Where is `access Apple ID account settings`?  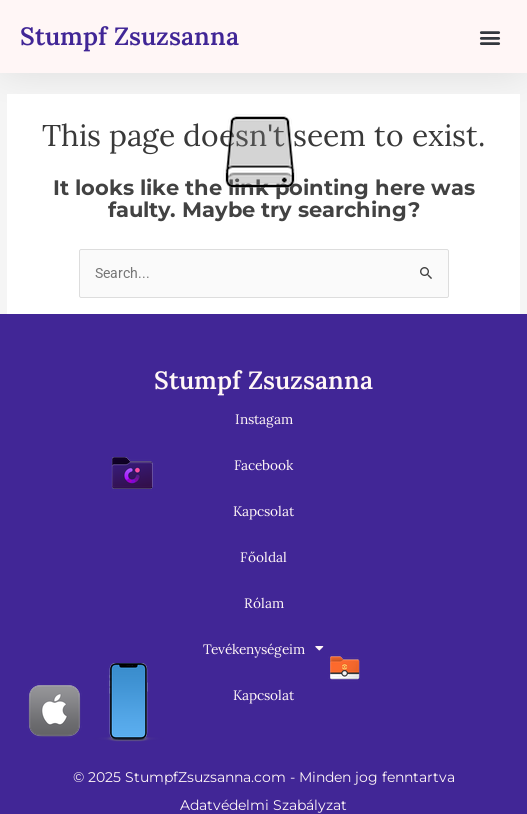 access Apple ID account settings is located at coordinates (54, 710).